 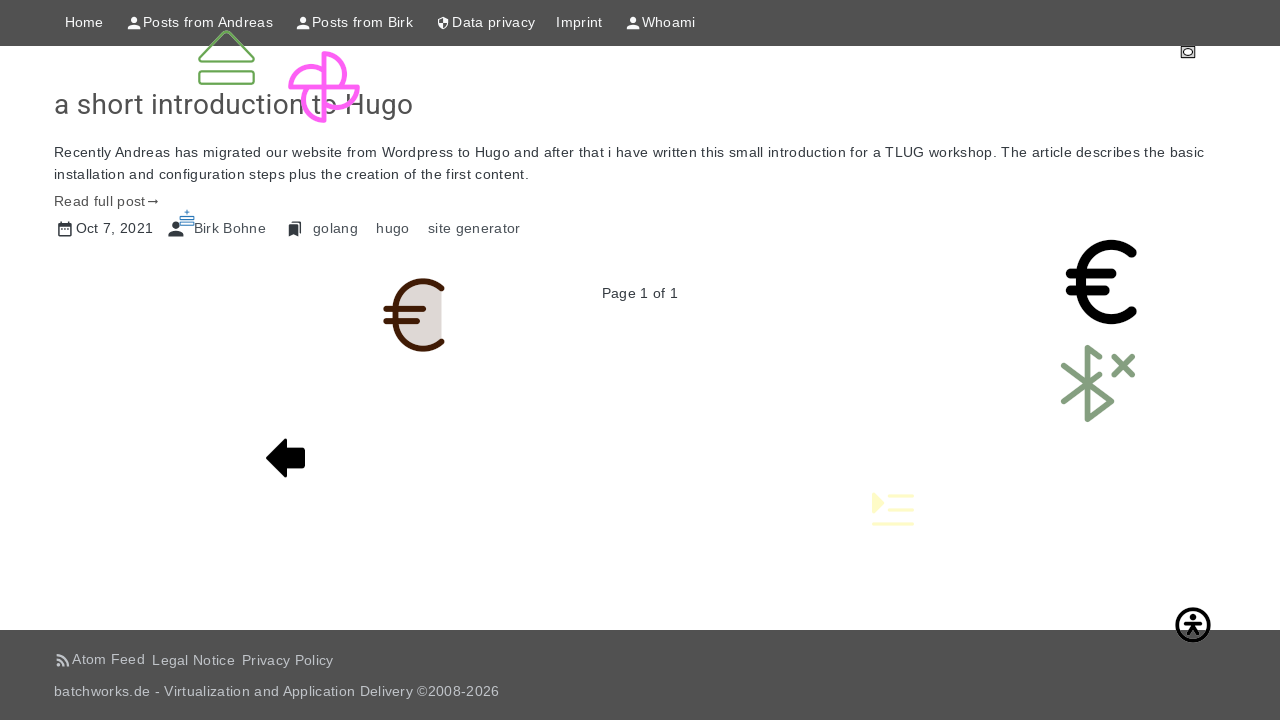 I want to click on apply vignette effect to image, so click(x=1188, y=52).